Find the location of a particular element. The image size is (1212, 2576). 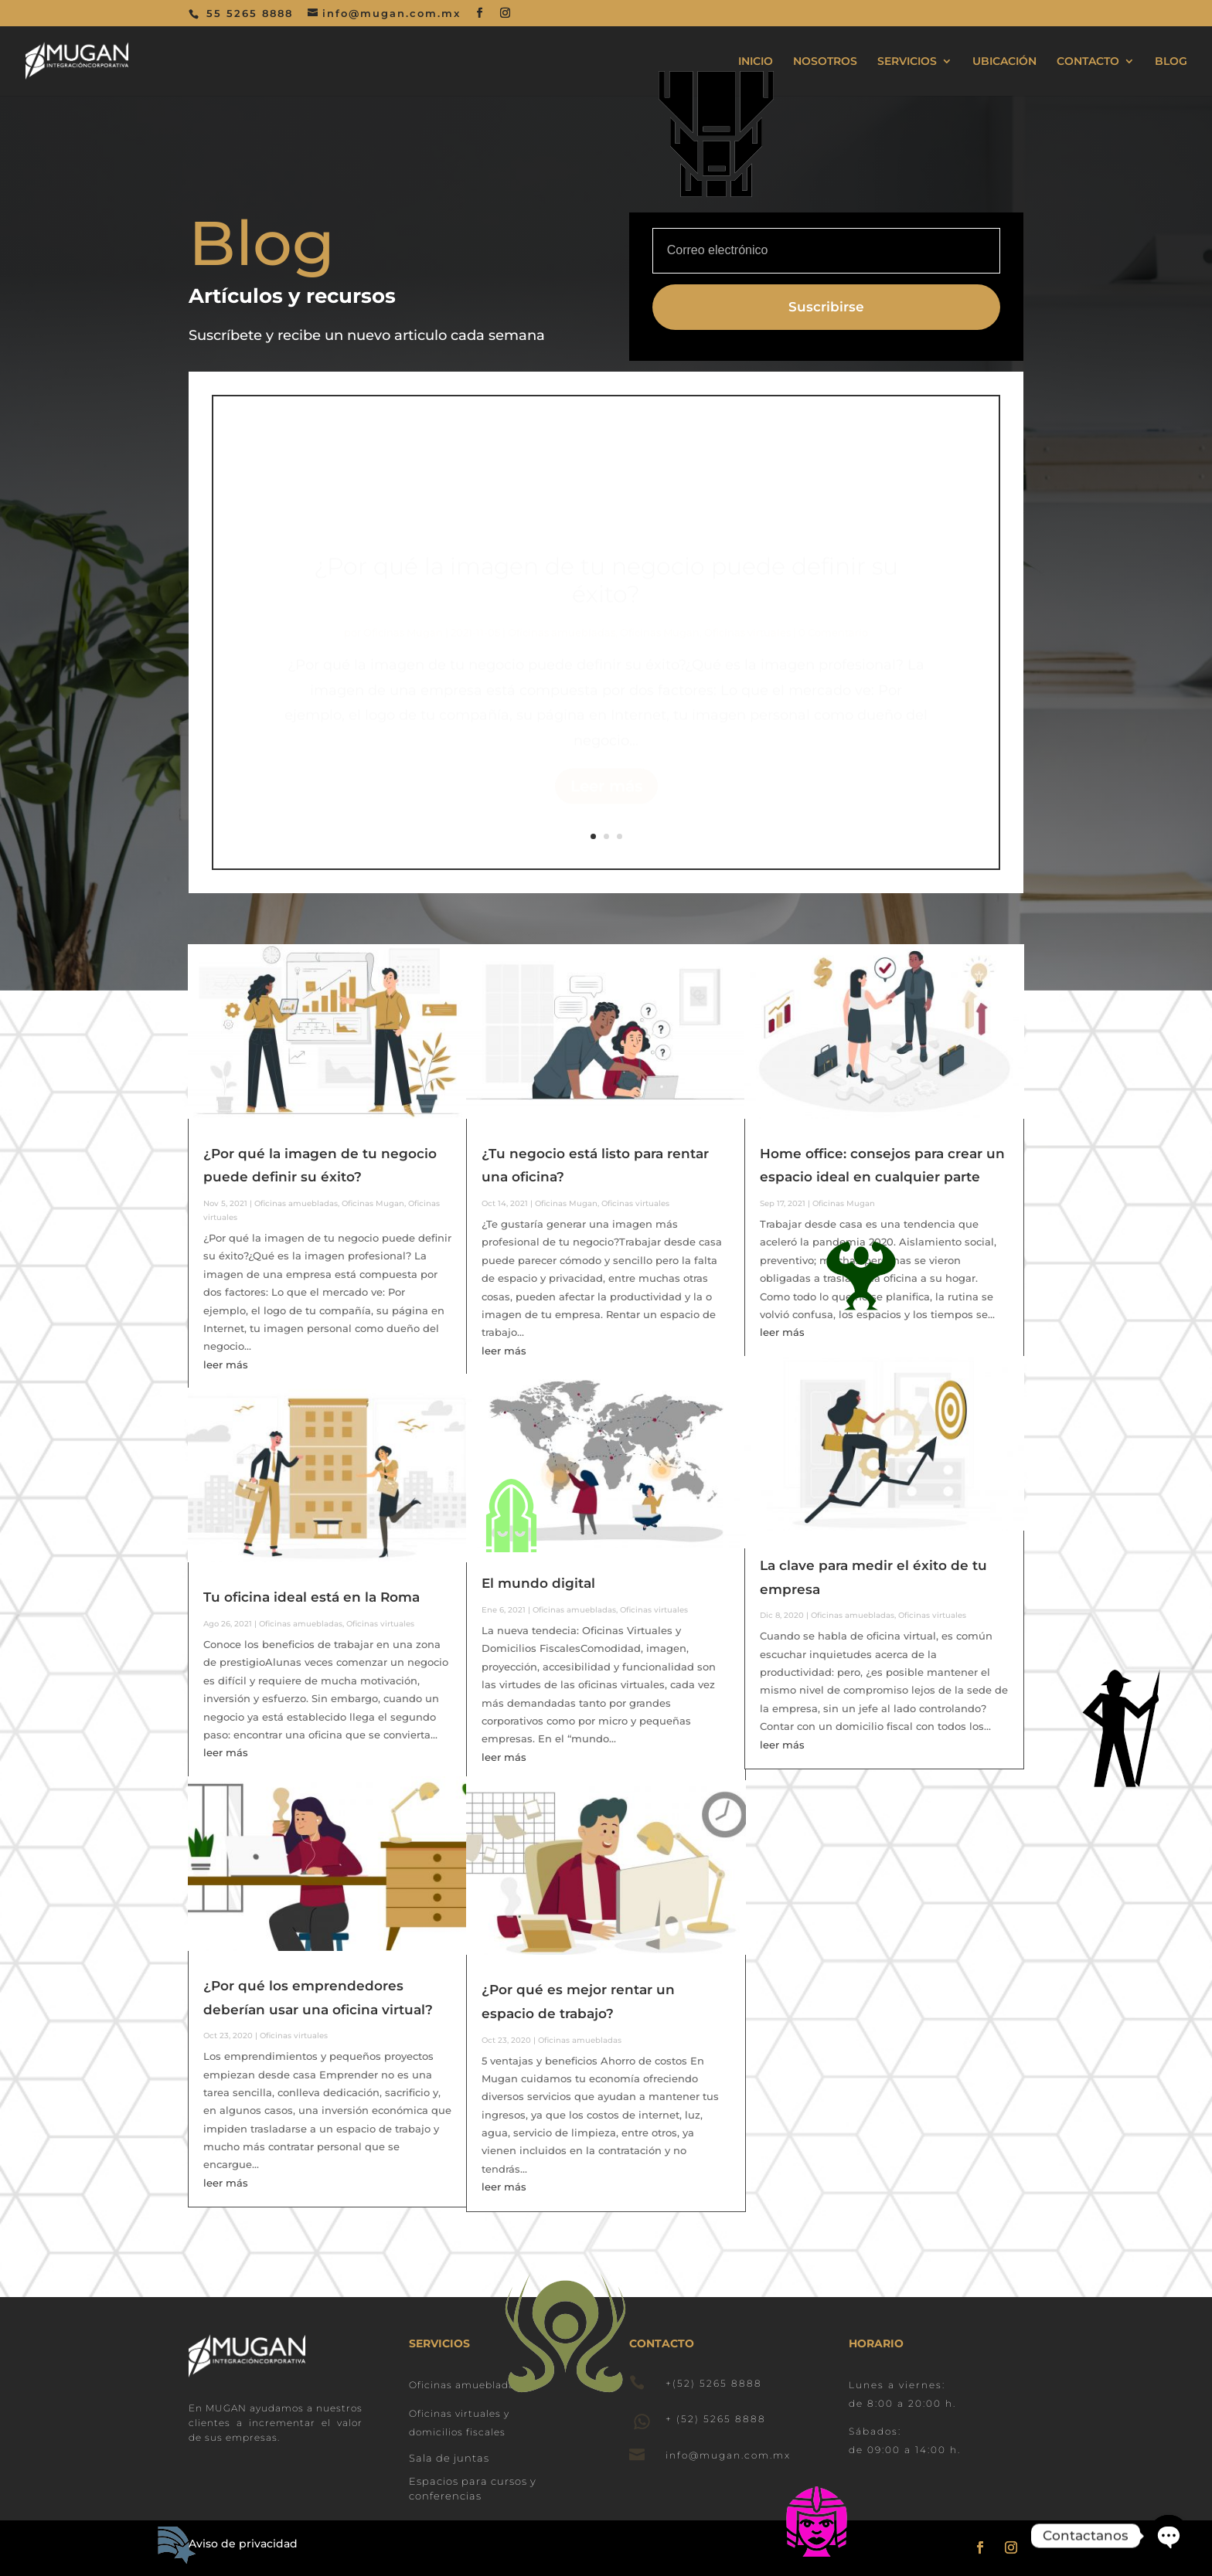

indicates a special achievement or rare reward is located at coordinates (178, 2546).